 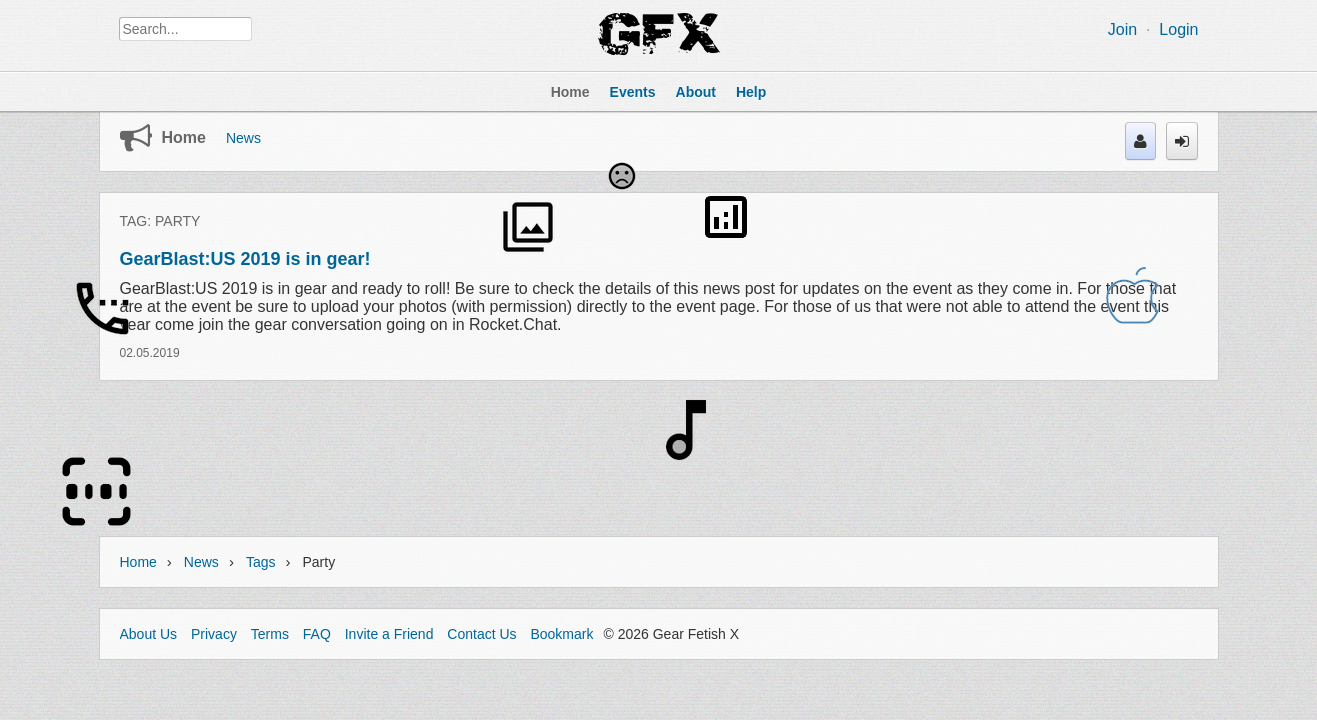 What do you see at coordinates (1134, 299) in the screenshot?
I see `indicates Apple device or iOS compatibility` at bounding box center [1134, 299].